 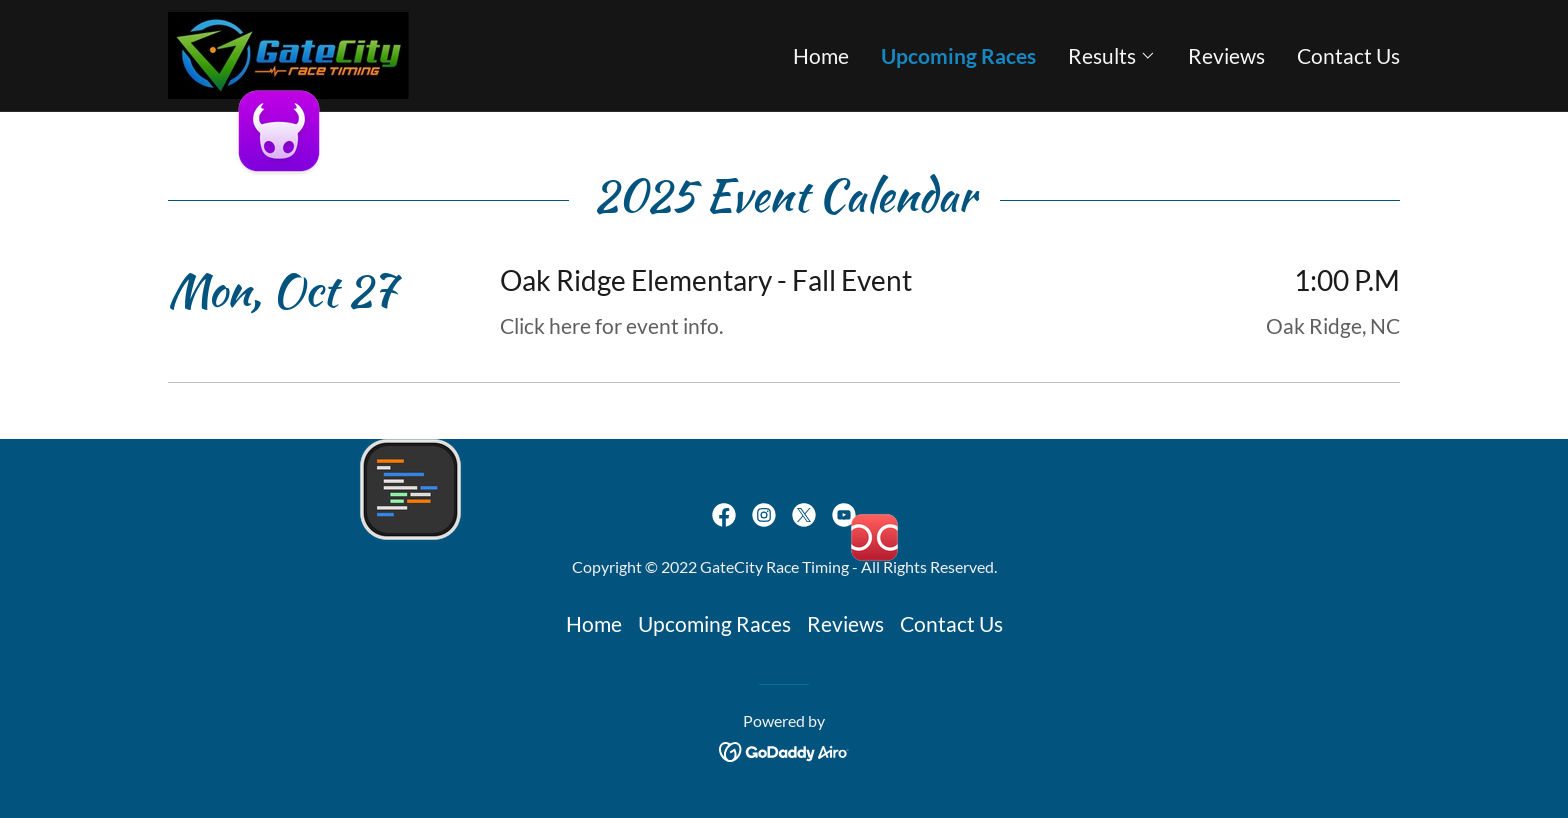 What do you see at coordinates (410, 489) in the screenshot?
I see `open software development tools` at bounding box center [410, 489].